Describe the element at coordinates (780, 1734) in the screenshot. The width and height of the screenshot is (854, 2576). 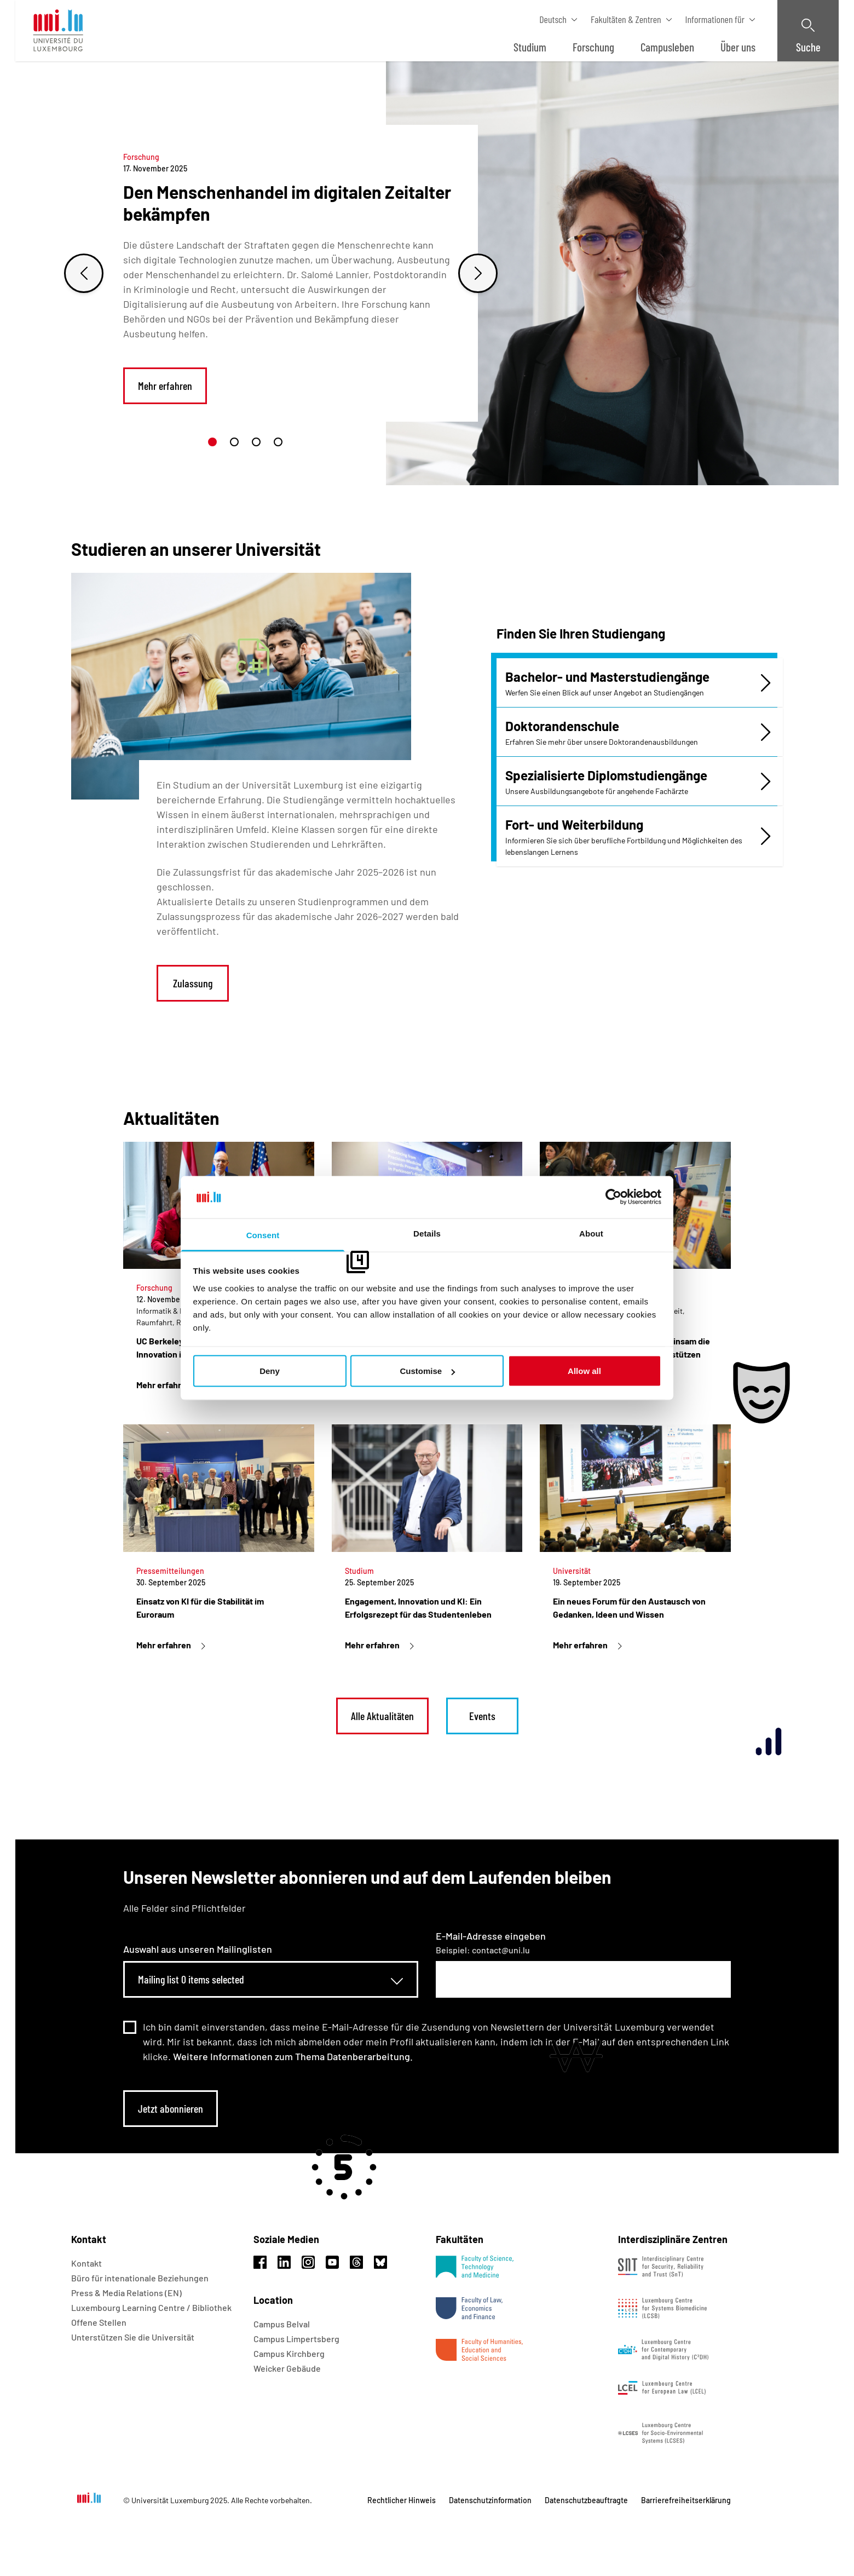
I see `indicates medium cellular signal strength` at that location.